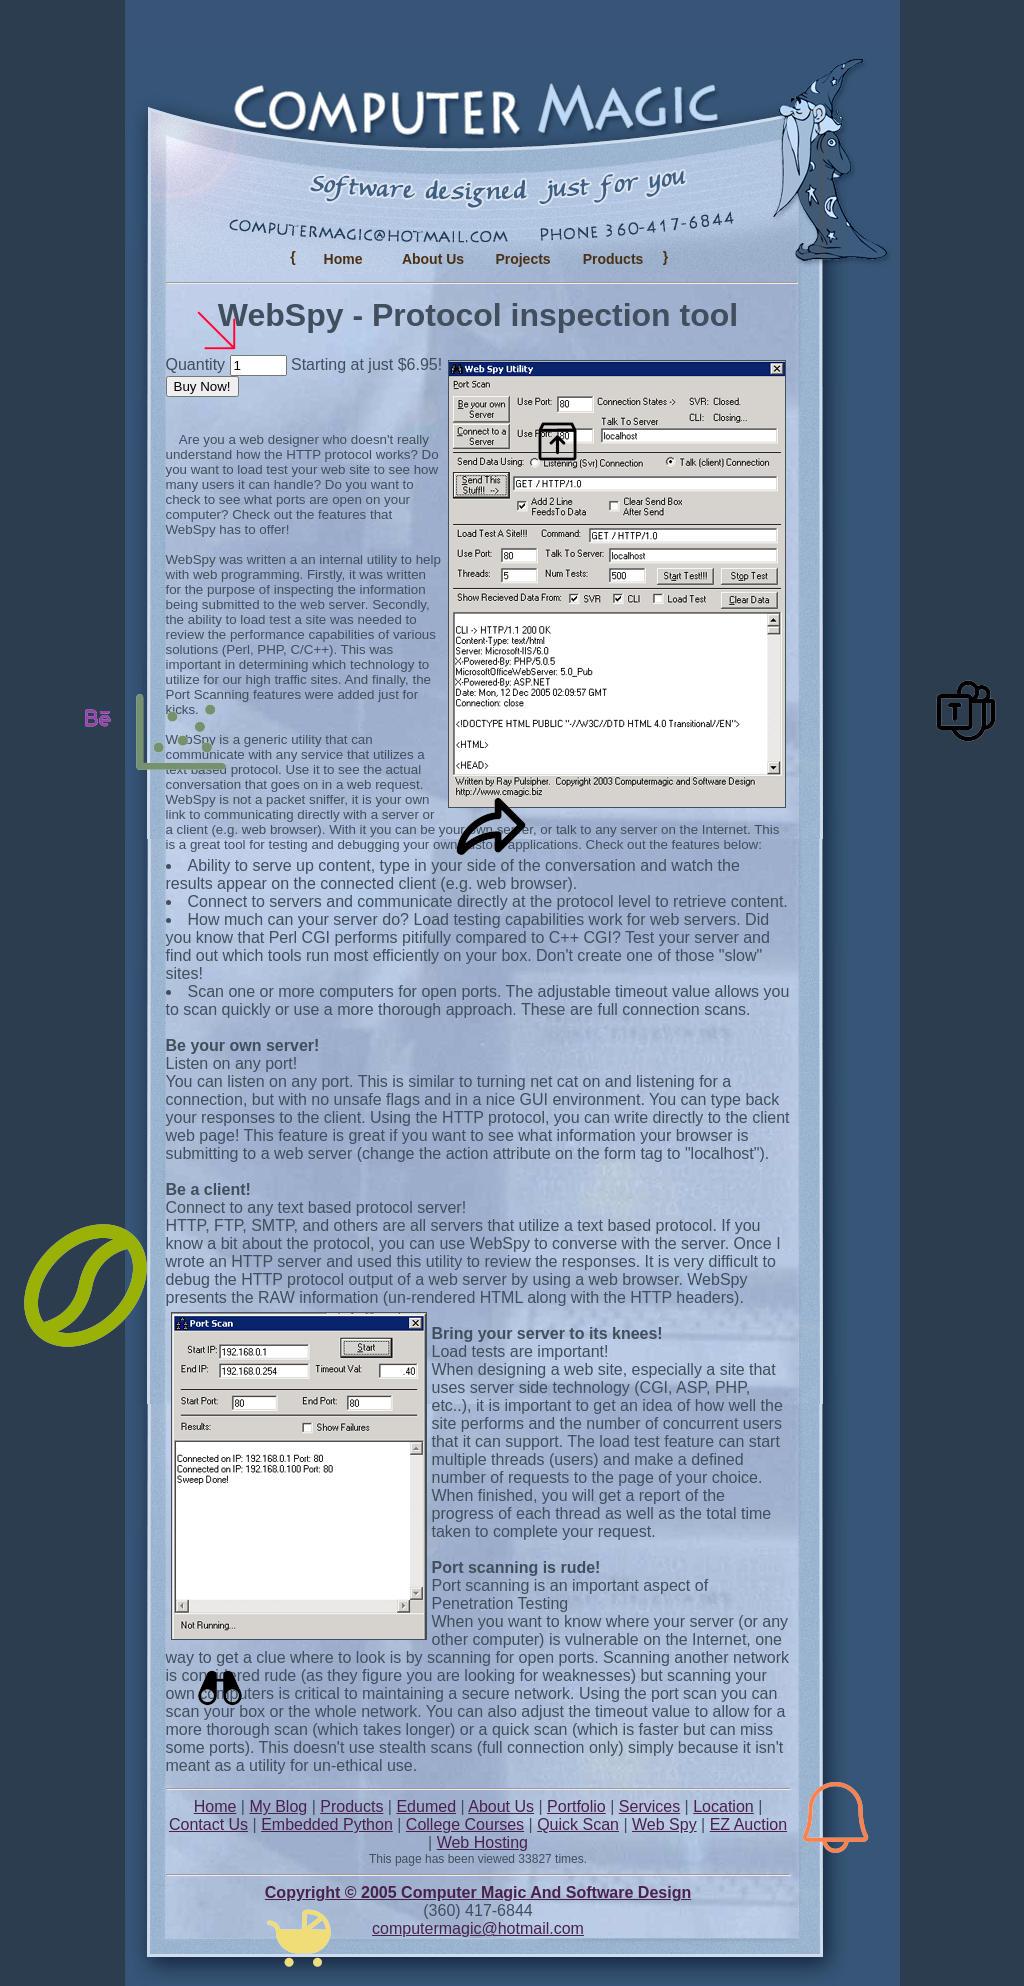  What do you see at coordinates (835, 1817) in the screenshot?
I see `view notifications` at bounding box center [835, 1817].